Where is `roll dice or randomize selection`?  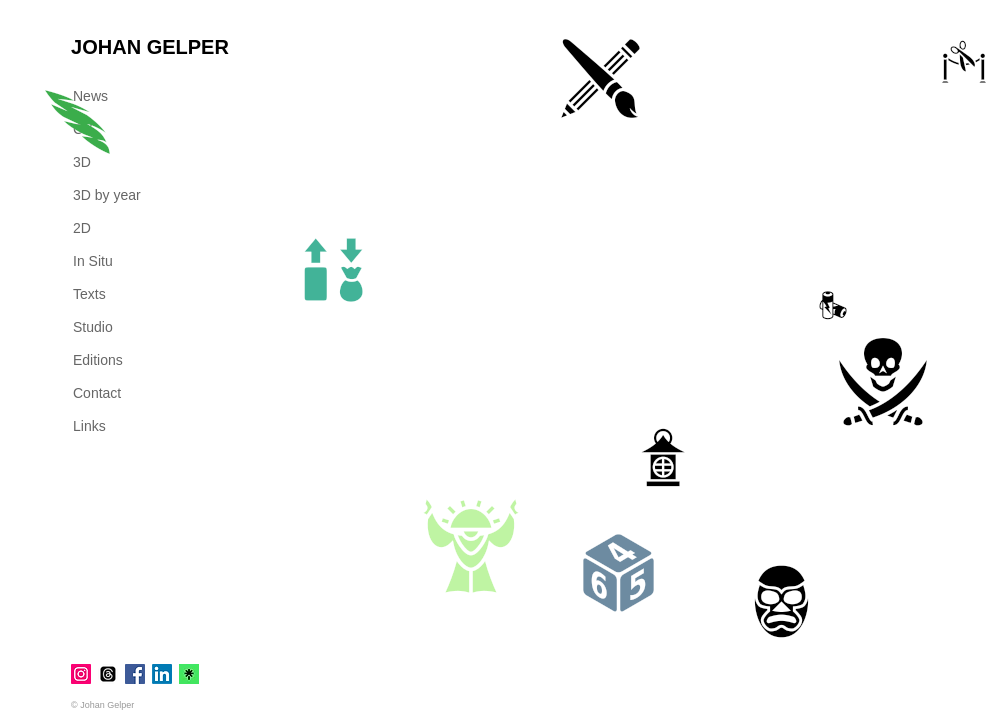 roll dice or randomize selection is located at coordinates (618, 573).